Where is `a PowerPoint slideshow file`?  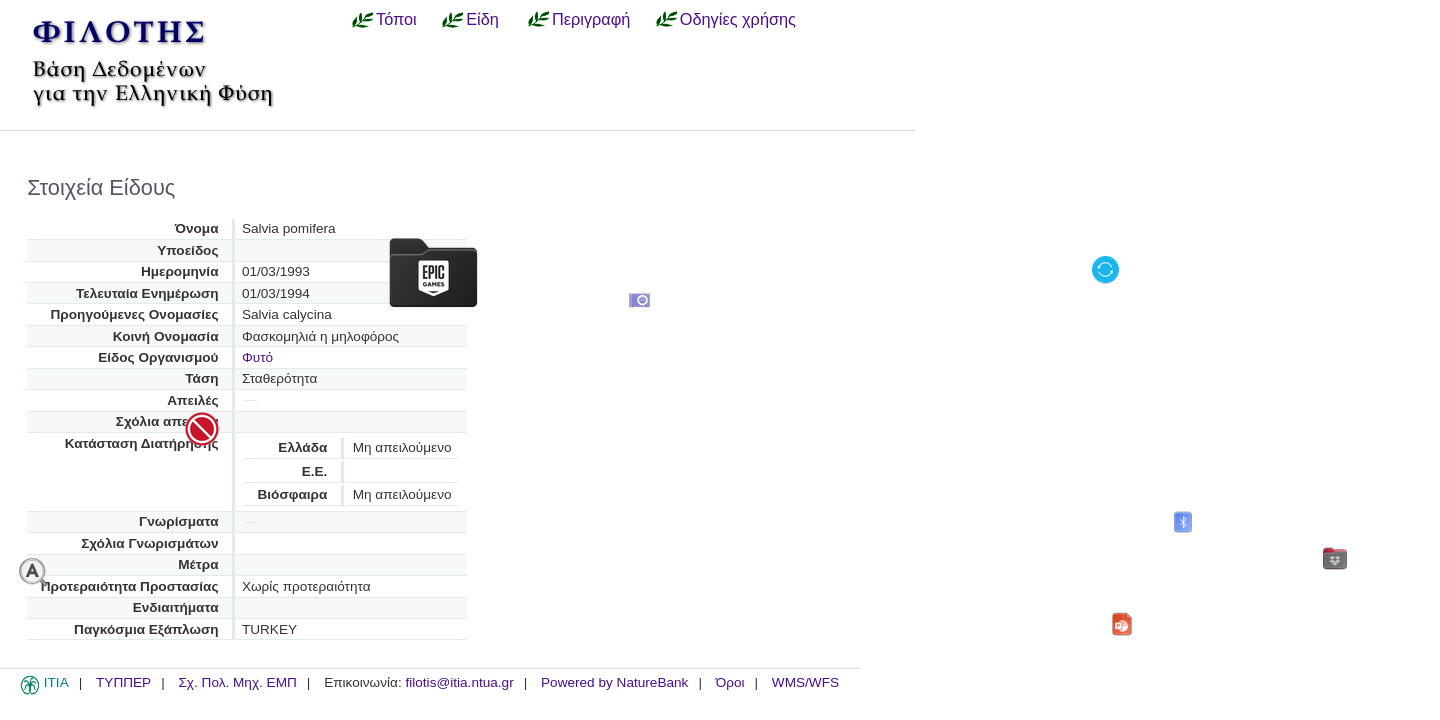
a PowerPoint slideshow file is located at coordinates (1122, 624).